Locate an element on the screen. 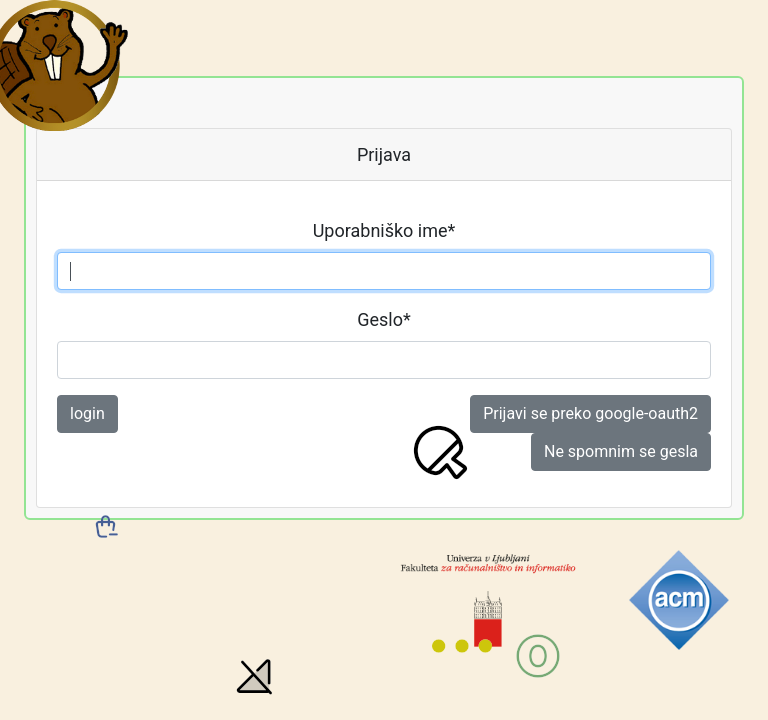 This screenshot has height=720, width=768. indicates zero items or notifications is located at coordinates (538, 656).